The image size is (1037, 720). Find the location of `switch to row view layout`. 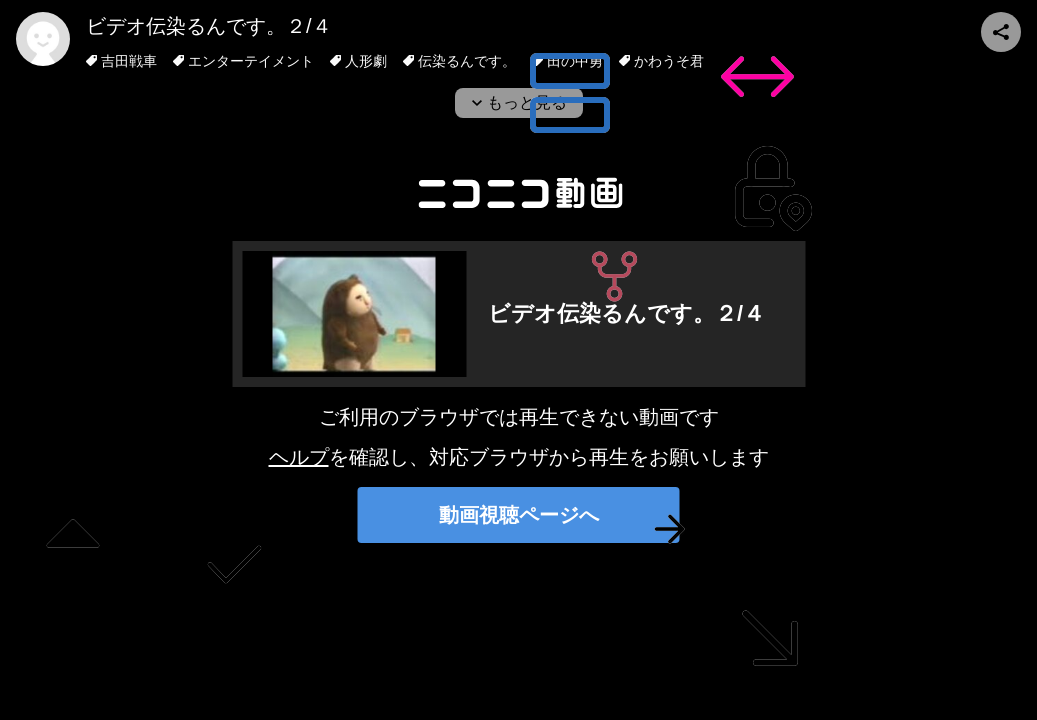

switch to row view layout is located at coordinates (570, 93).